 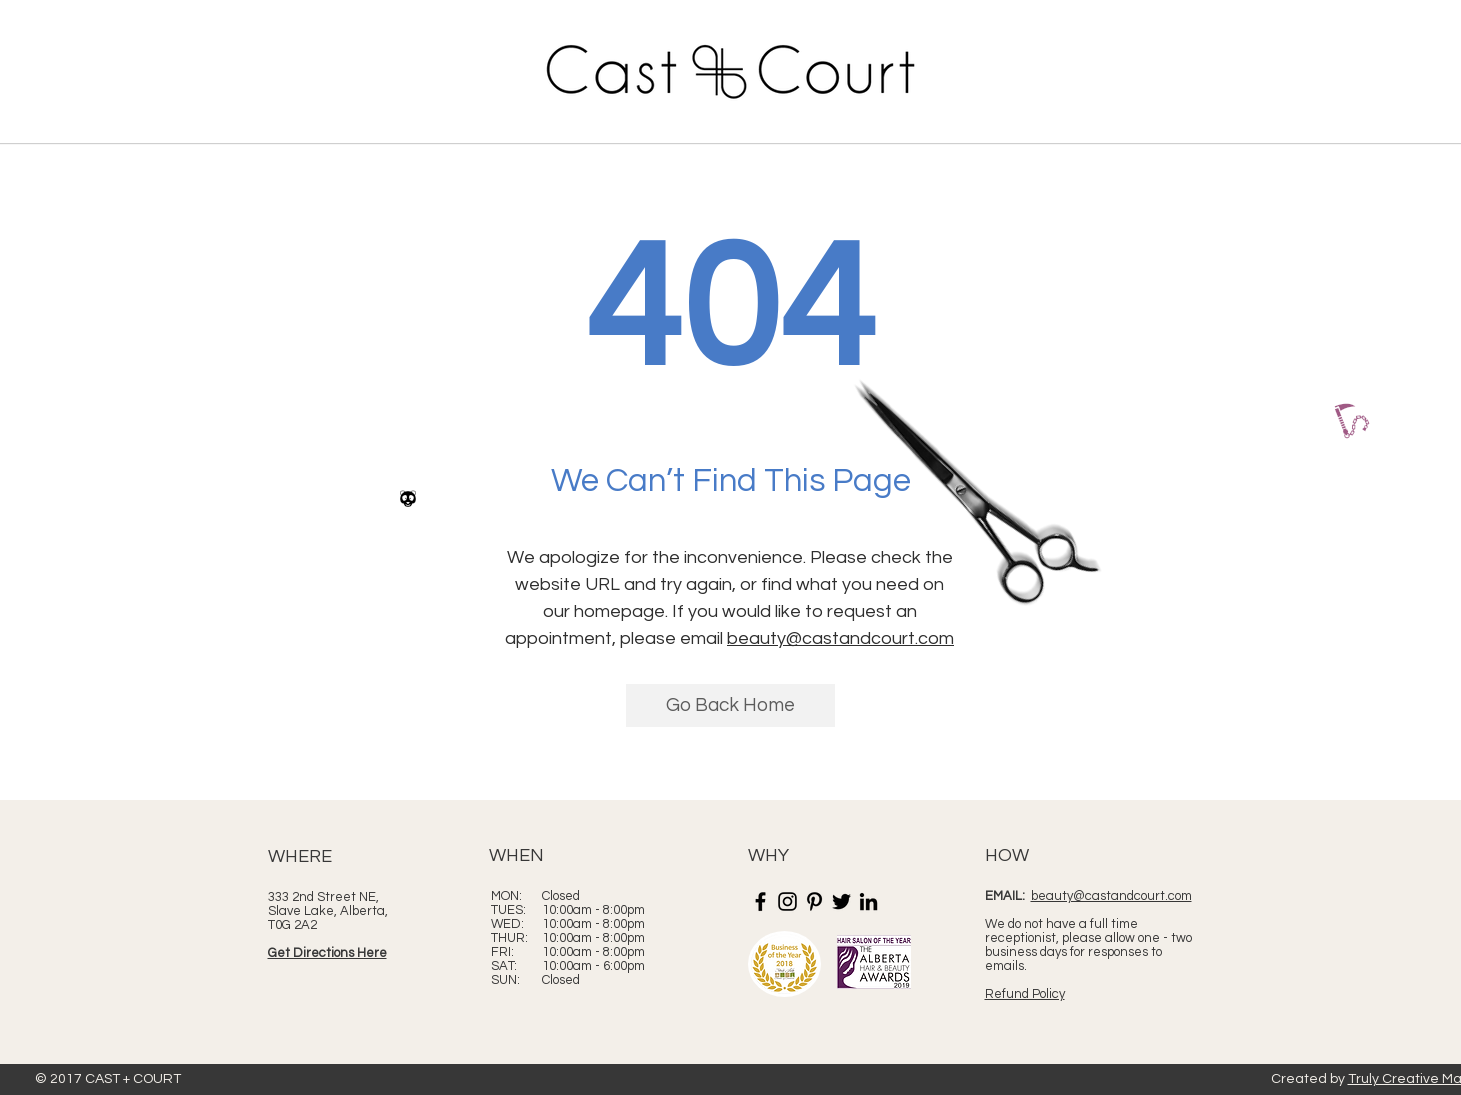 I want to click on select kusarigama weapon in game inventory, so click(x=1352, y=421).